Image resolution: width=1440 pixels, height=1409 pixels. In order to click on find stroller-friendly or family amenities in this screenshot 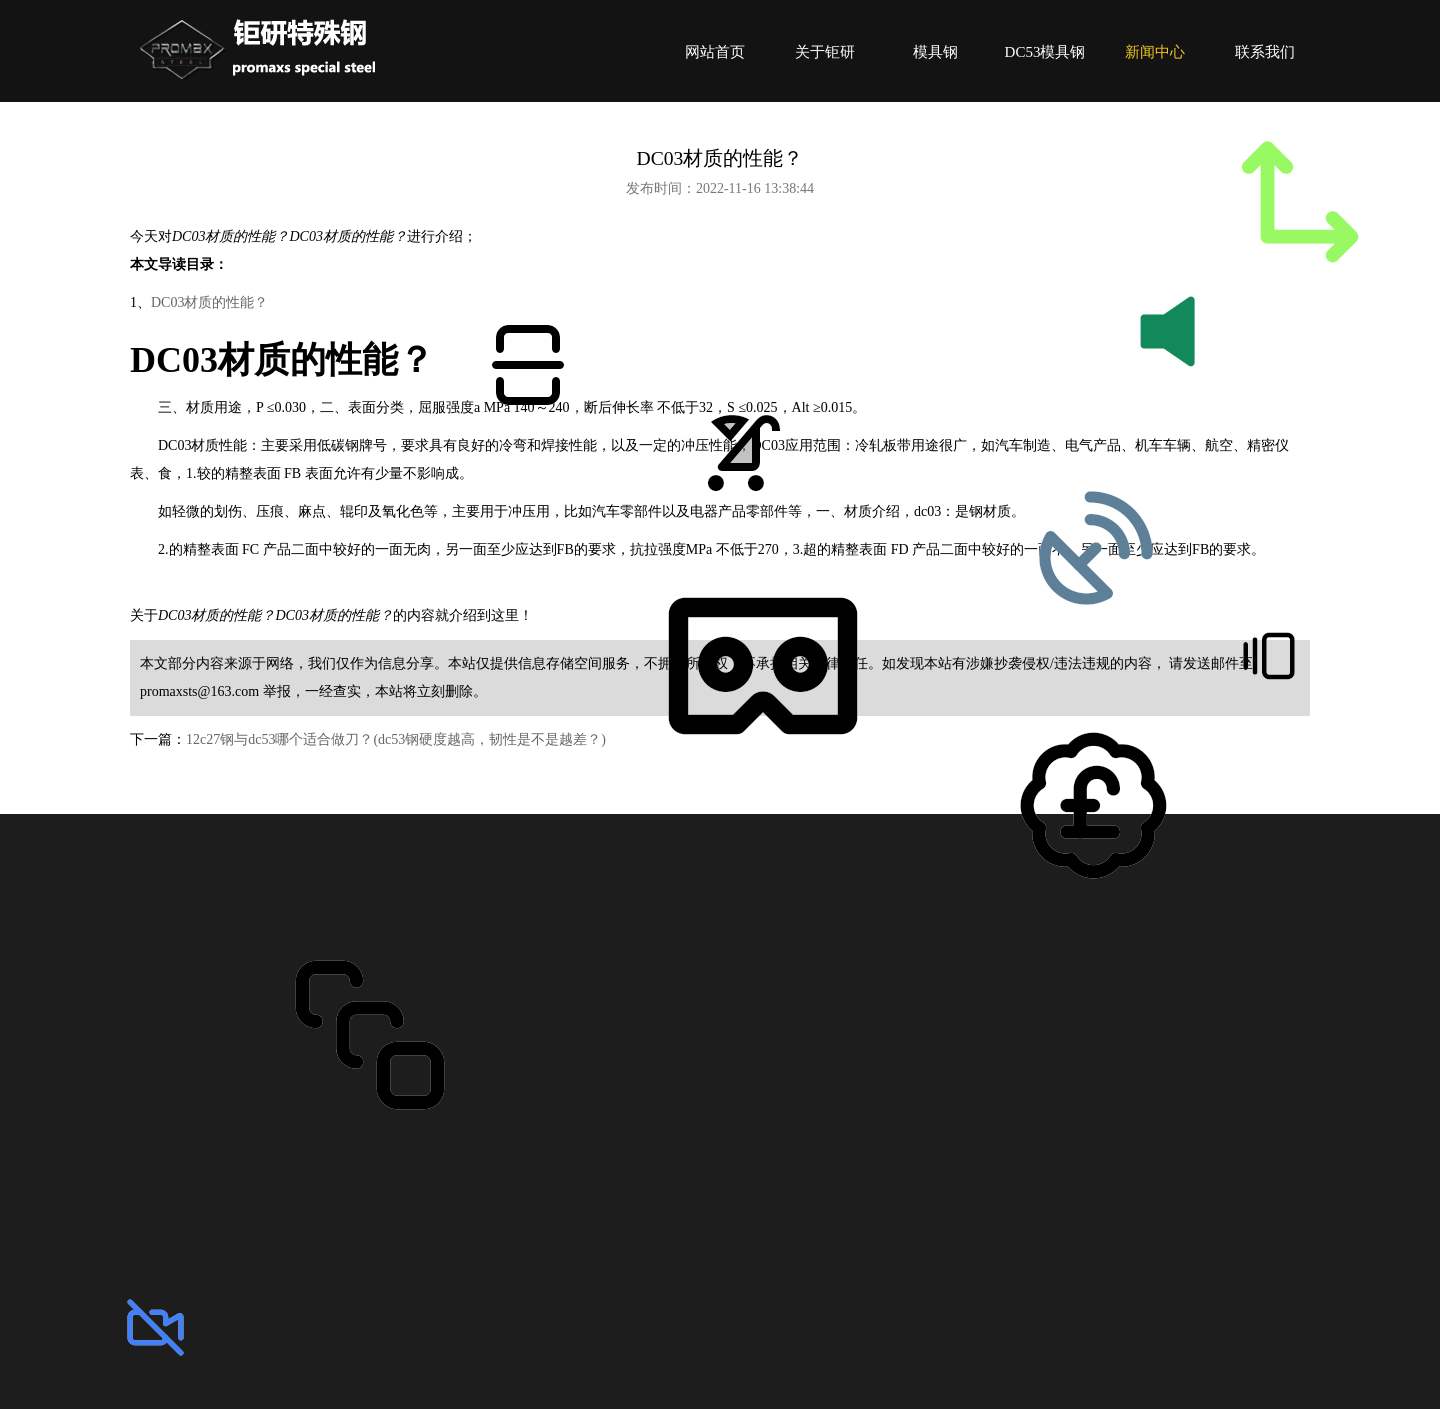, I will do `click(740, 451)`.